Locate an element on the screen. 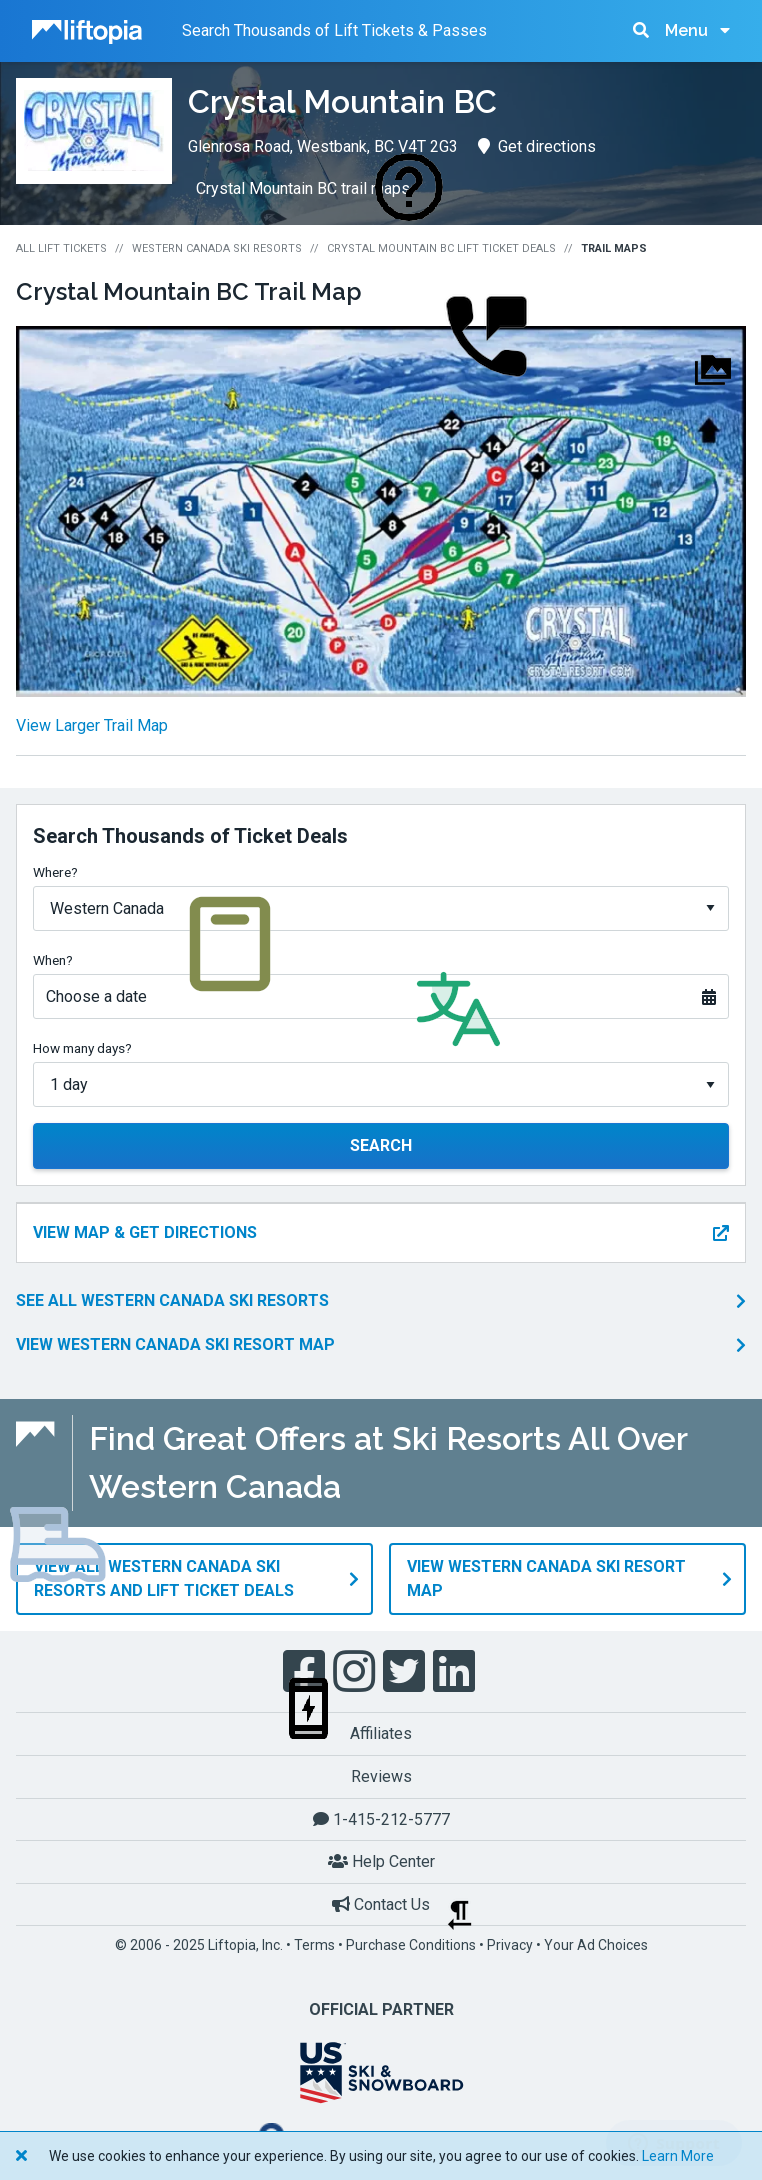 The width and height of the screenshot is (762, 2180). switch text direction to right-to-left is located at coordinates (459, 1915).